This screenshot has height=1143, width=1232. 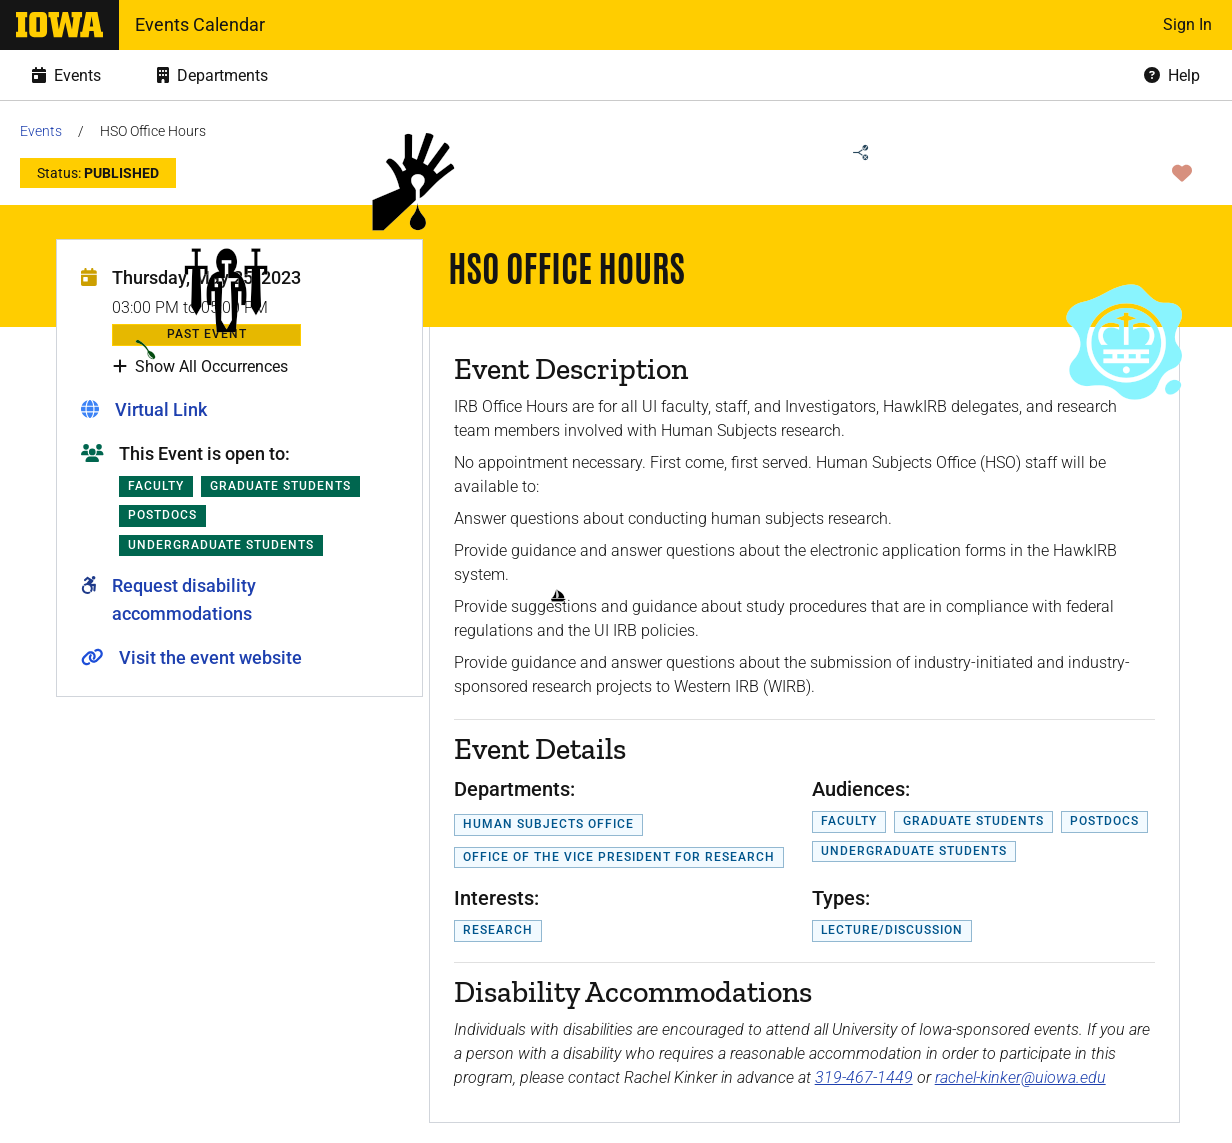 I want to click on access sailing or boating activities, so click(x=558, y=595).